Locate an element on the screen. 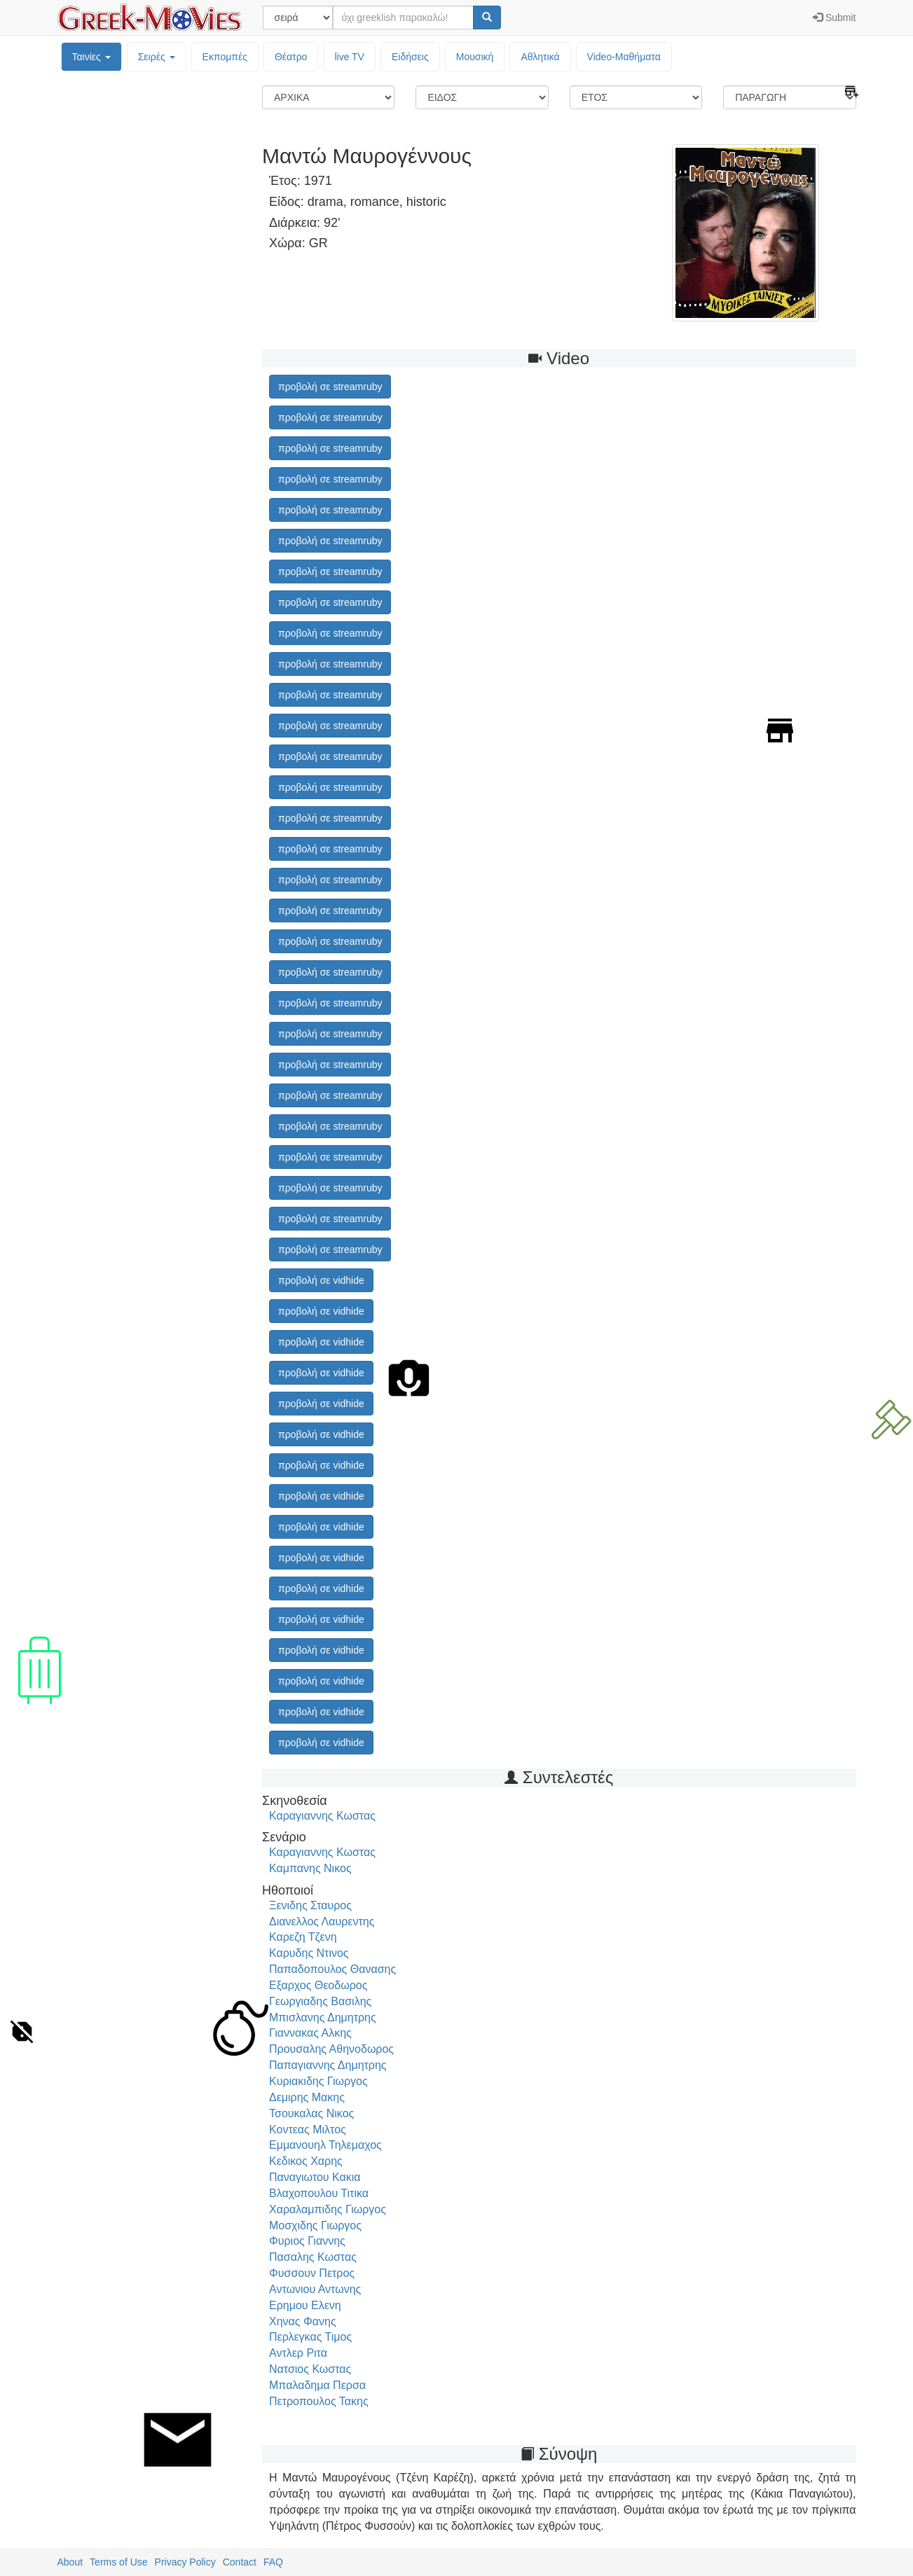 The height and width of the screenshot is (2576, 913). find nearby stores or shopping locations is located at coordinates (780, 730).